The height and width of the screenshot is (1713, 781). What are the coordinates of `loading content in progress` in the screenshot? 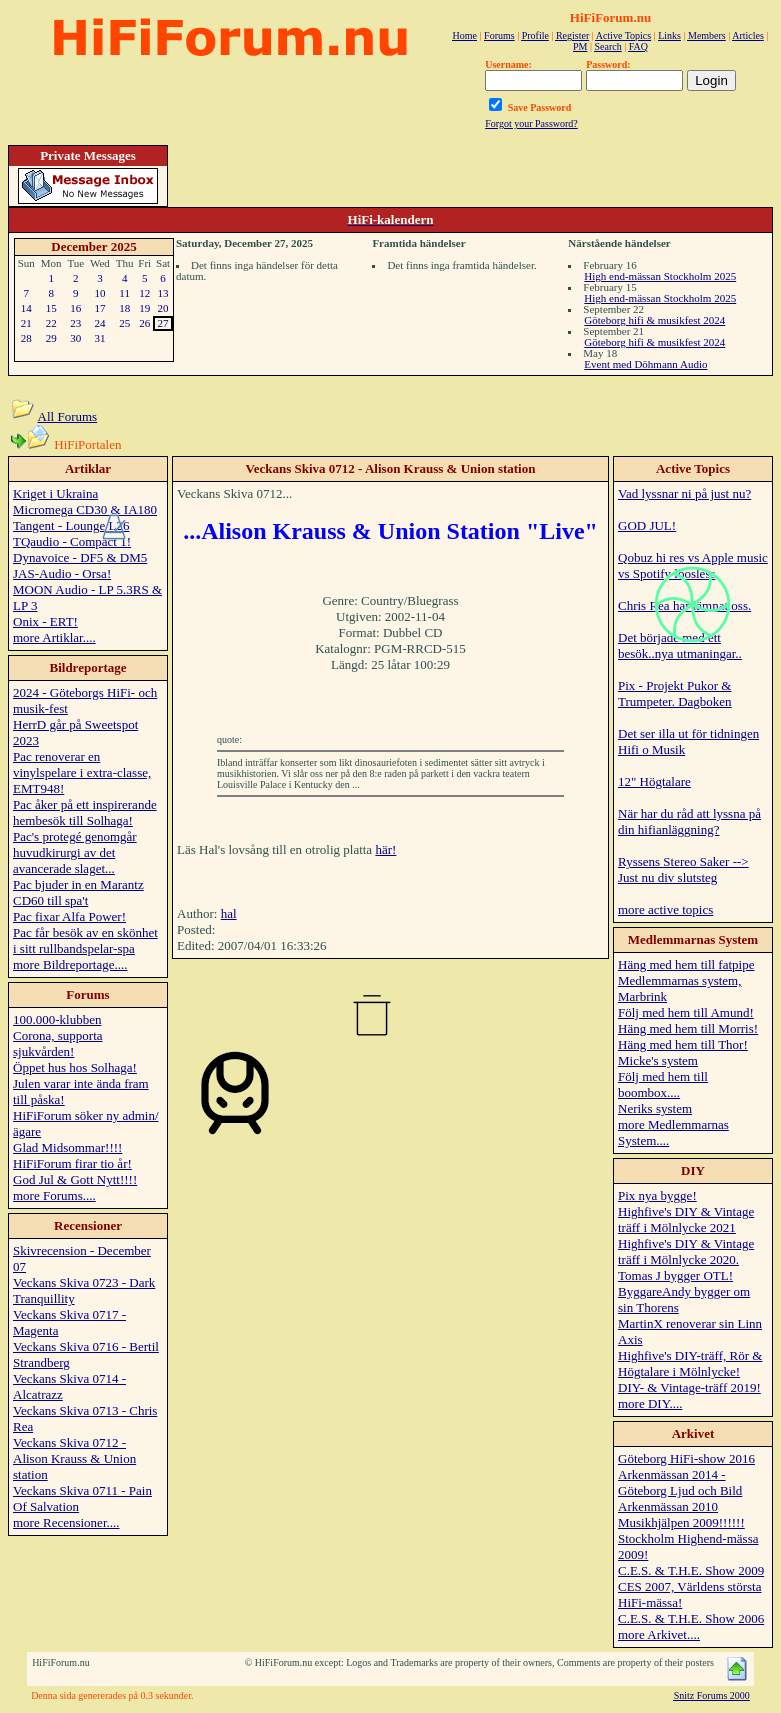 It's located at (692, 604).